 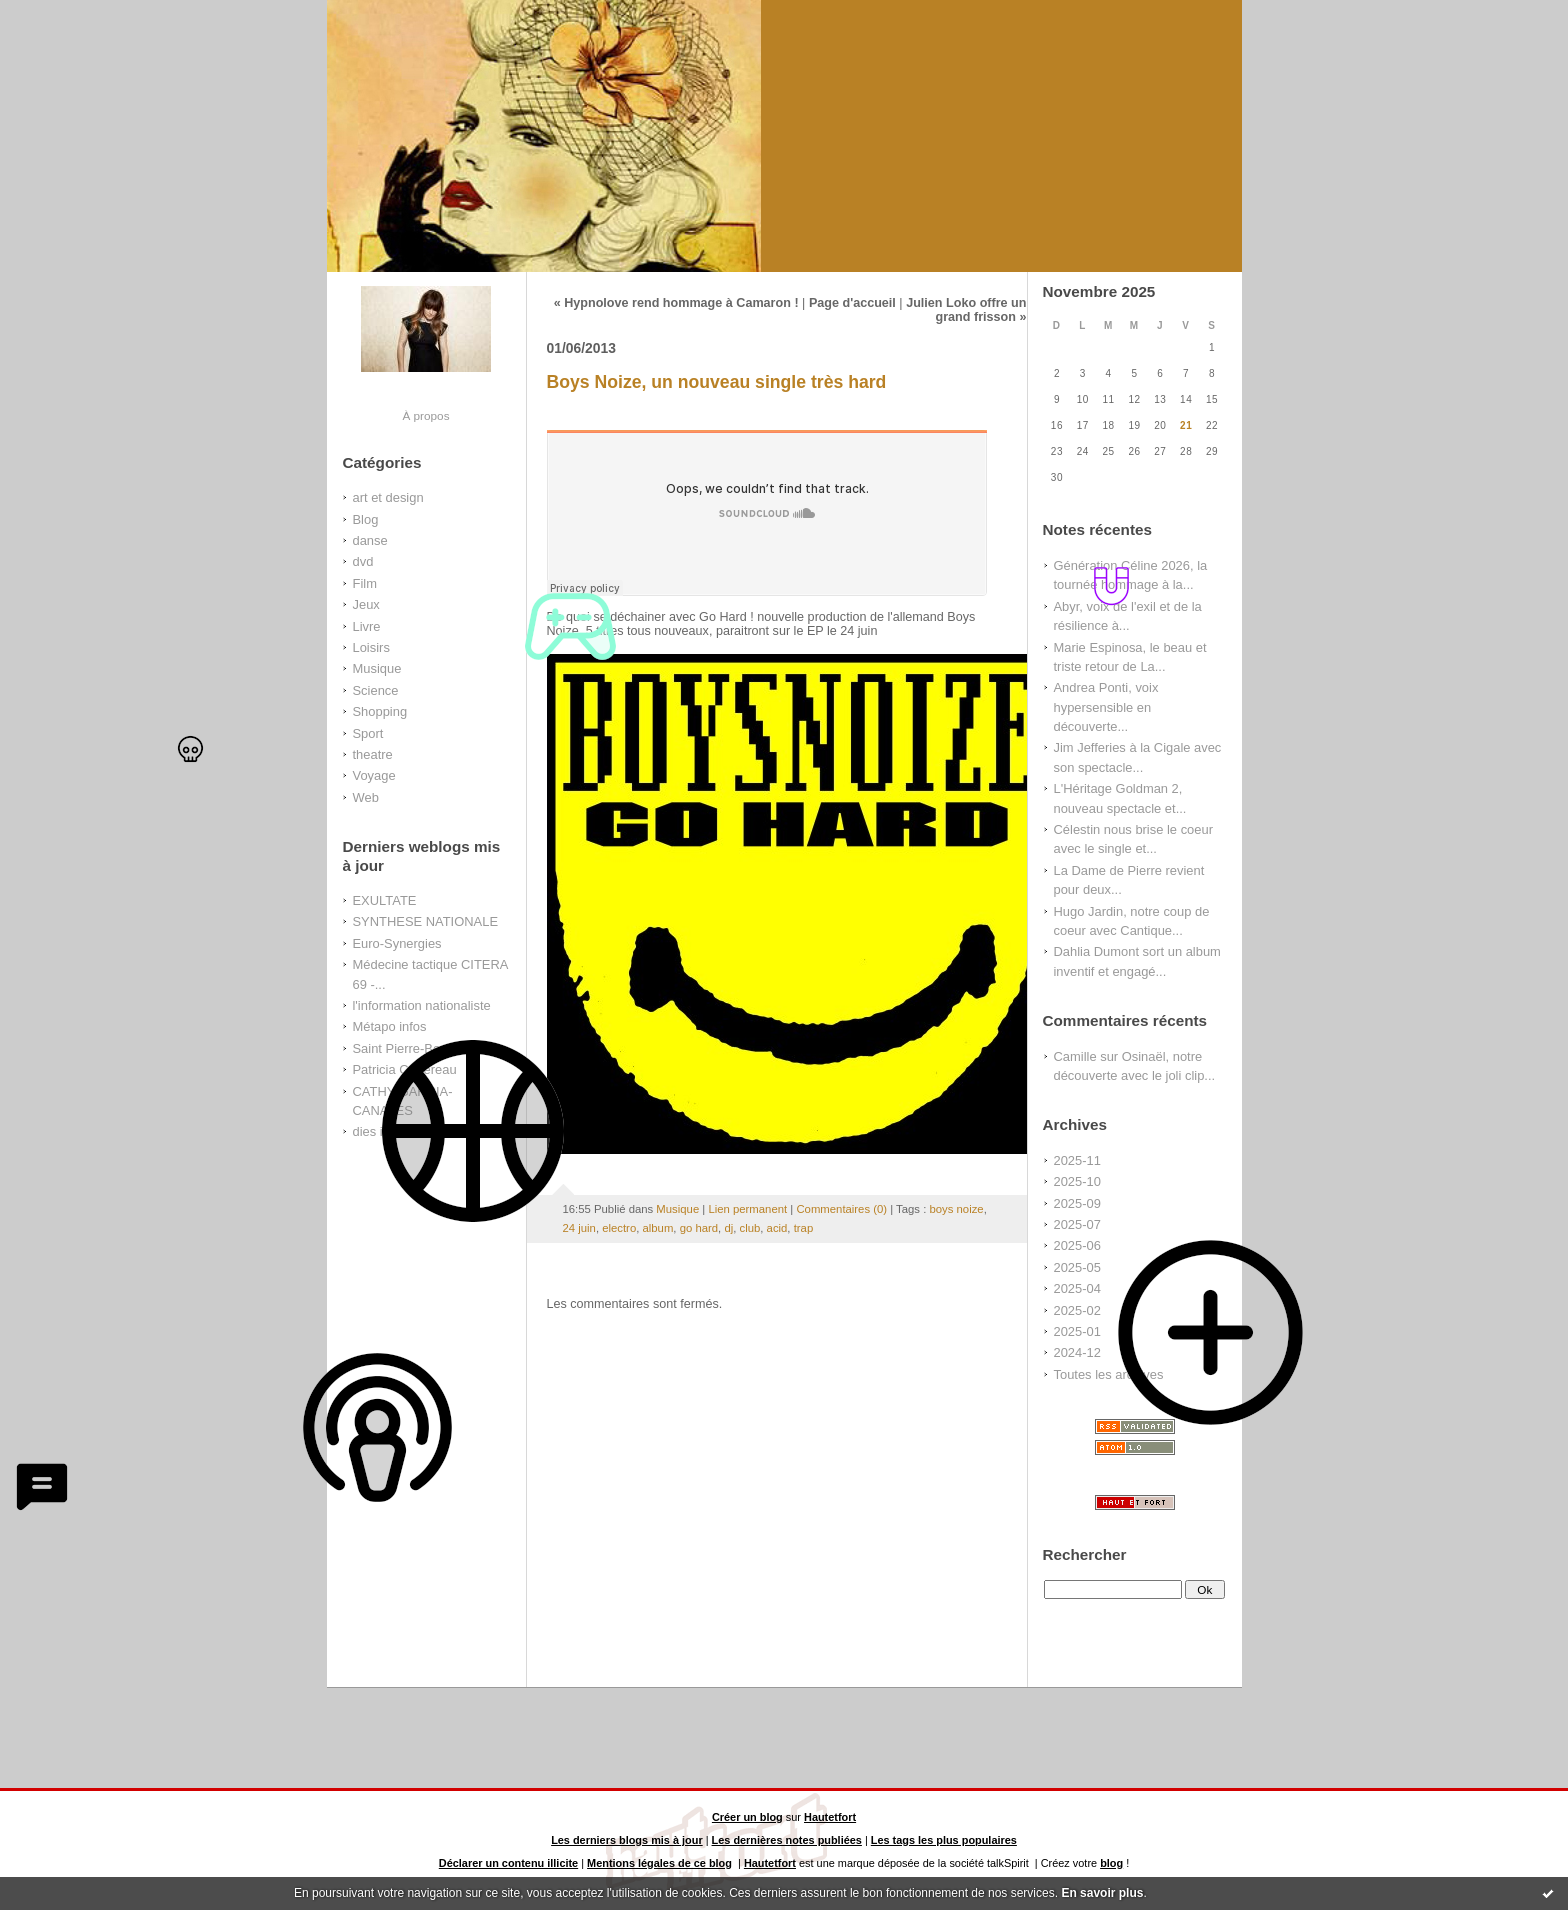 I want to click on indicates danger or fatal error, so click(x=190, y=749).